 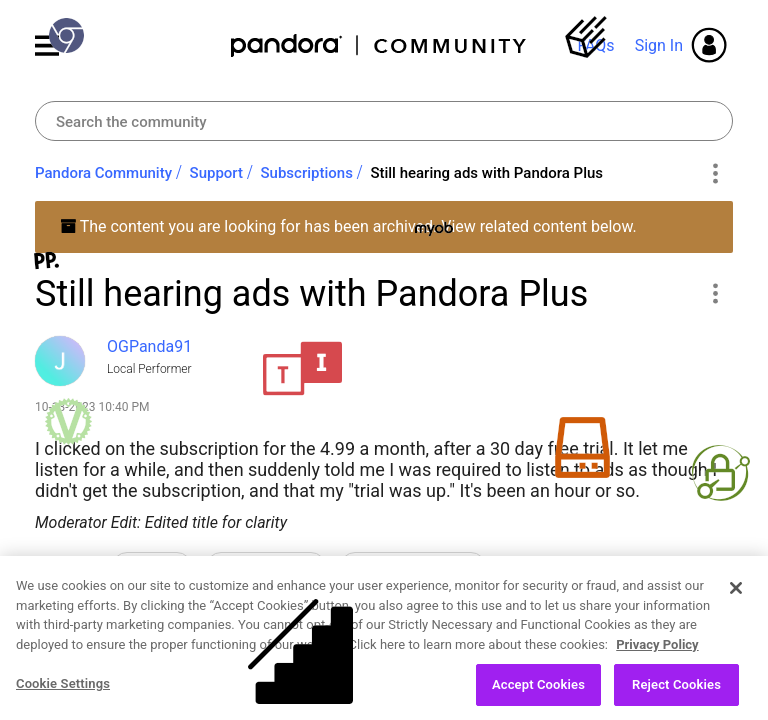 I want to click on access external storage or hard drive, so click(x=582, y=447).